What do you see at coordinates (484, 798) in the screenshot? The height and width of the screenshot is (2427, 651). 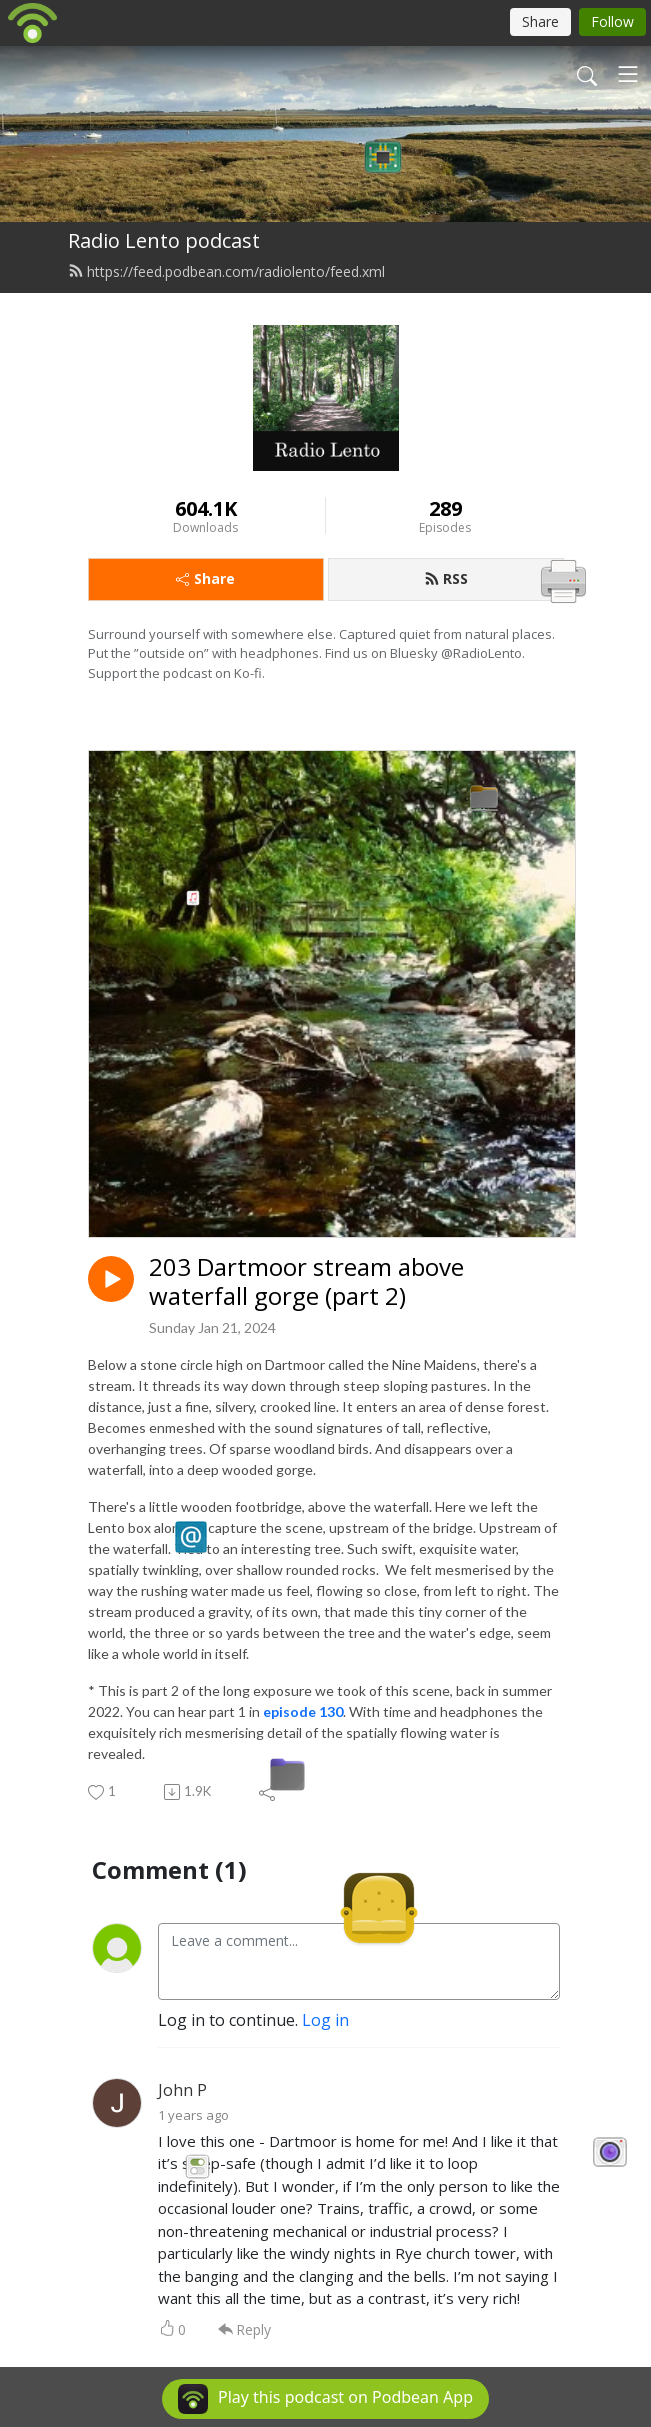 I see `access files stored on a remote server` at bounding box center [484, 798].